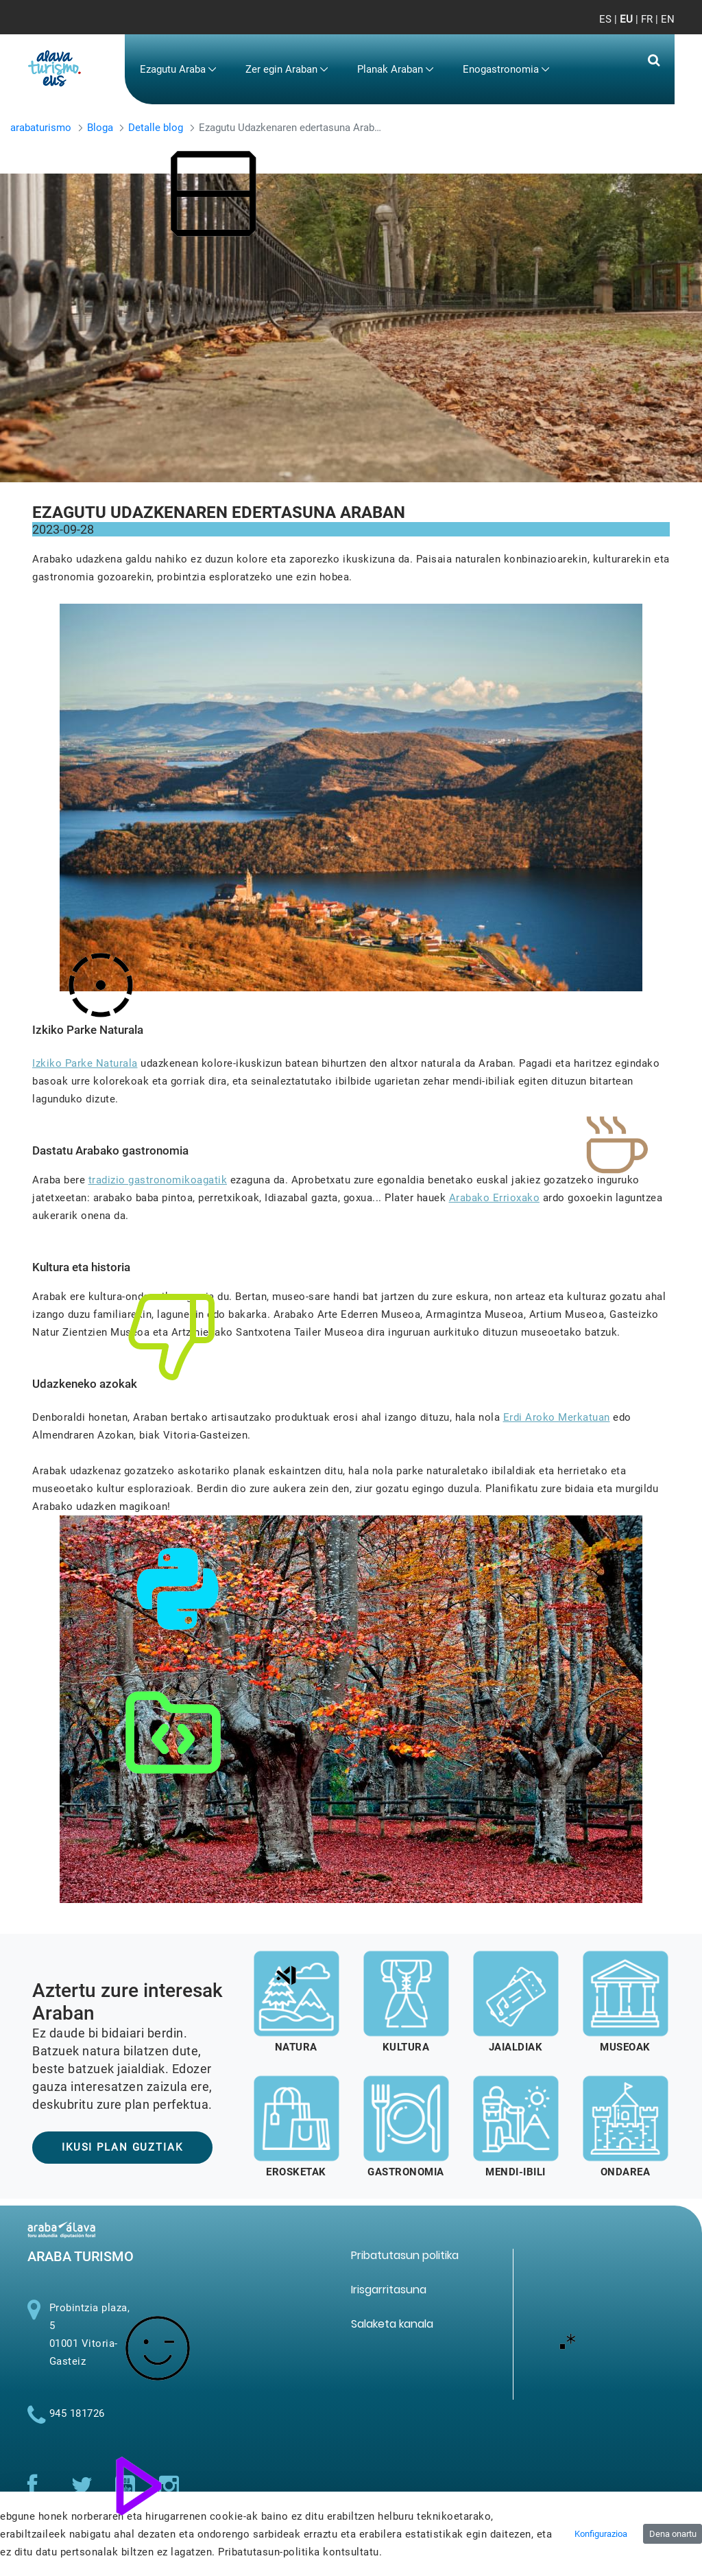 The height and width of the screenshot is (2576, 702). I want to click on python file or project indicator, so click(178, 1589).